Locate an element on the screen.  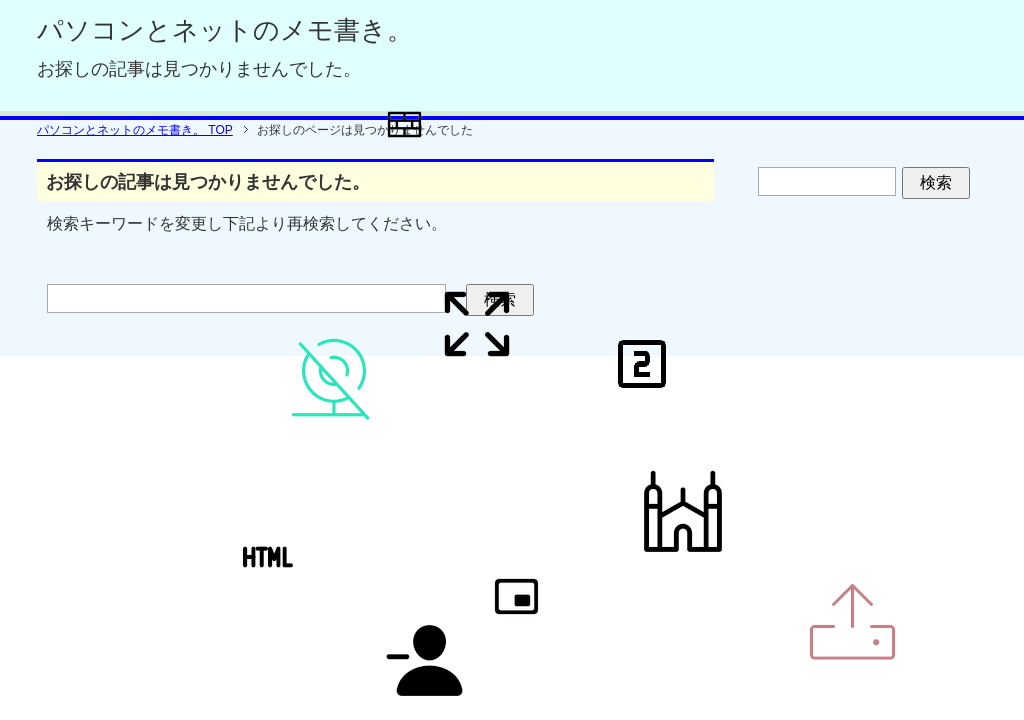
enable picture-in-picture mode is located at coordinates (516, 596).